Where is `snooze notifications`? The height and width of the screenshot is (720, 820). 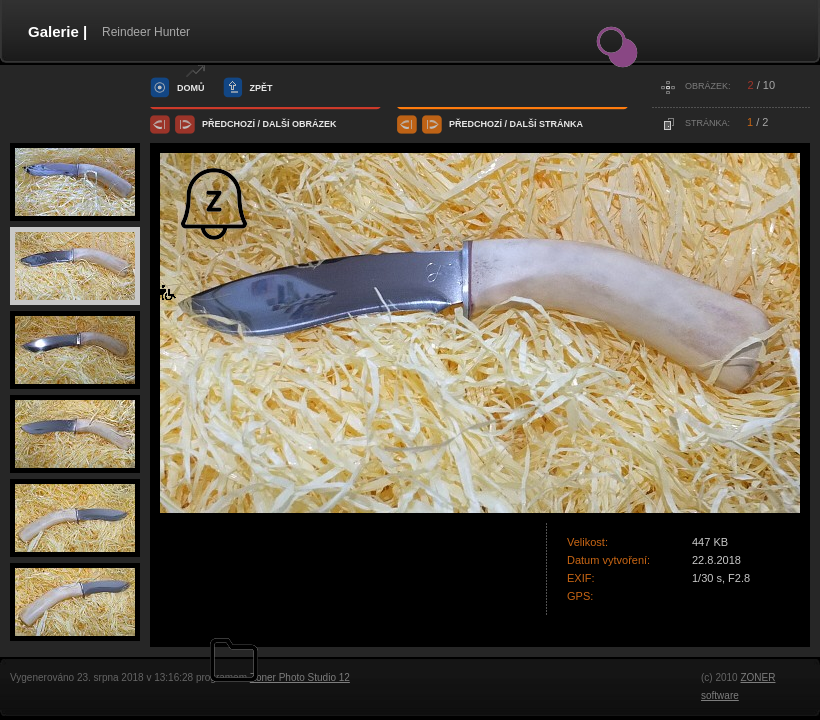 snooze notifications is located at coordinates (214, 204).